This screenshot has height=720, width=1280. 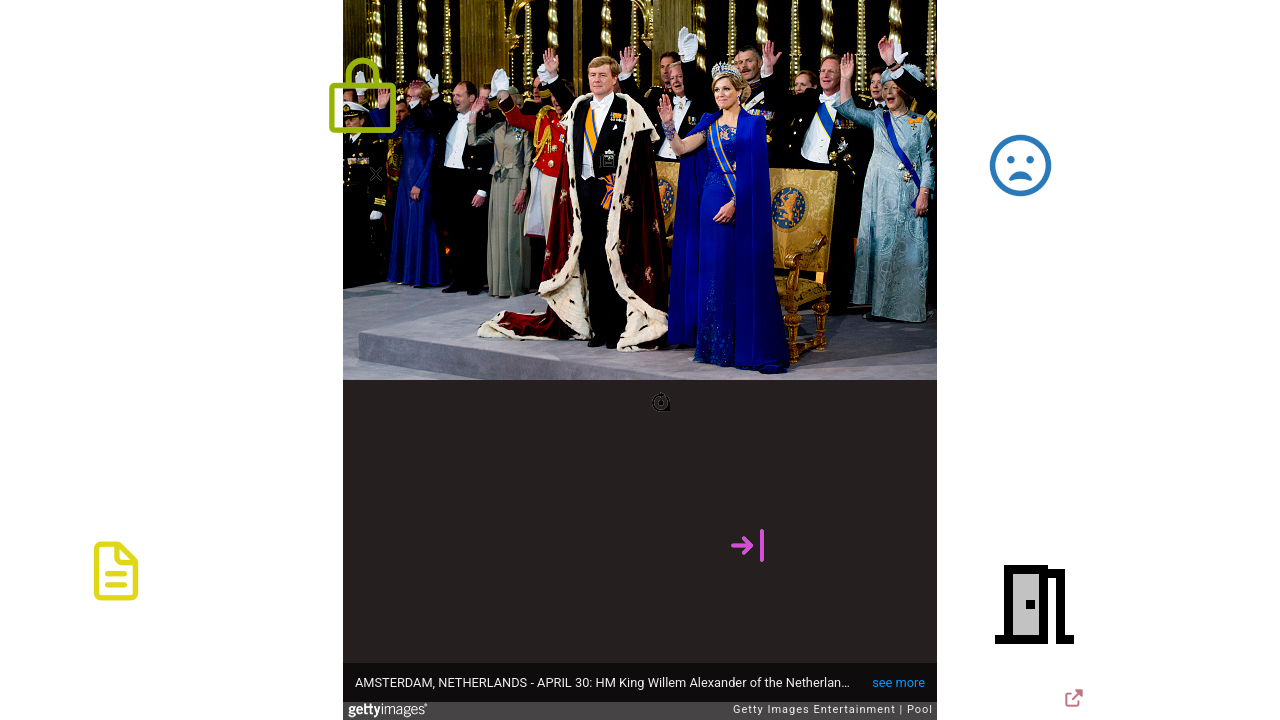 I want to click on close or dismiss a dialog, so click(x=376, y=174).